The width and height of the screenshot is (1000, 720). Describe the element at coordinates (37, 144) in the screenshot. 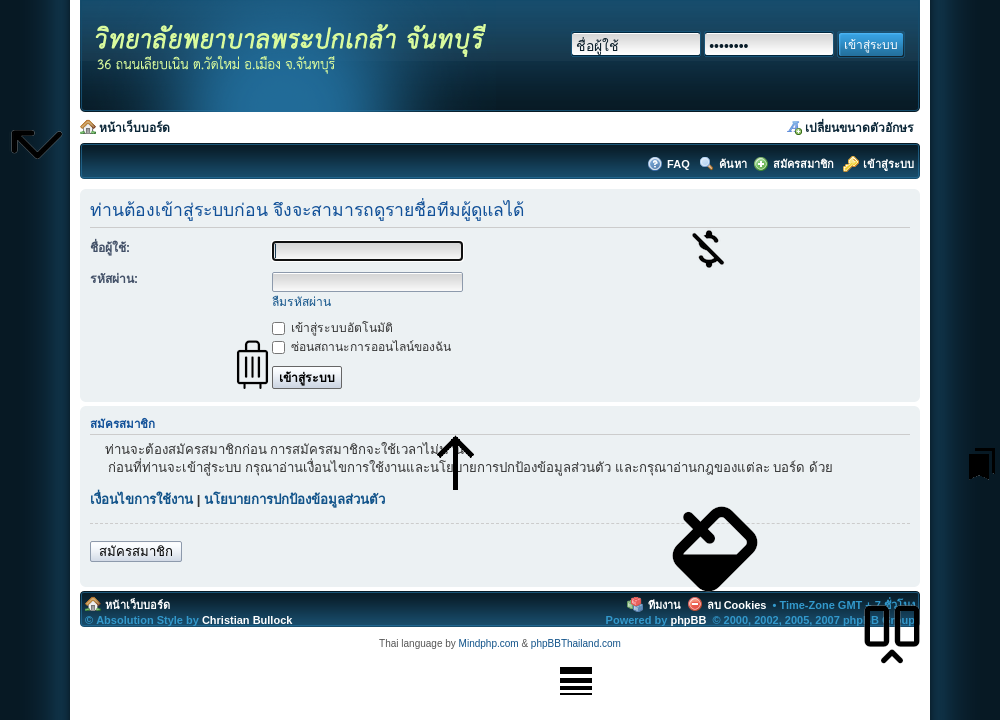

I see `indicates a missed incoming call` at that location.